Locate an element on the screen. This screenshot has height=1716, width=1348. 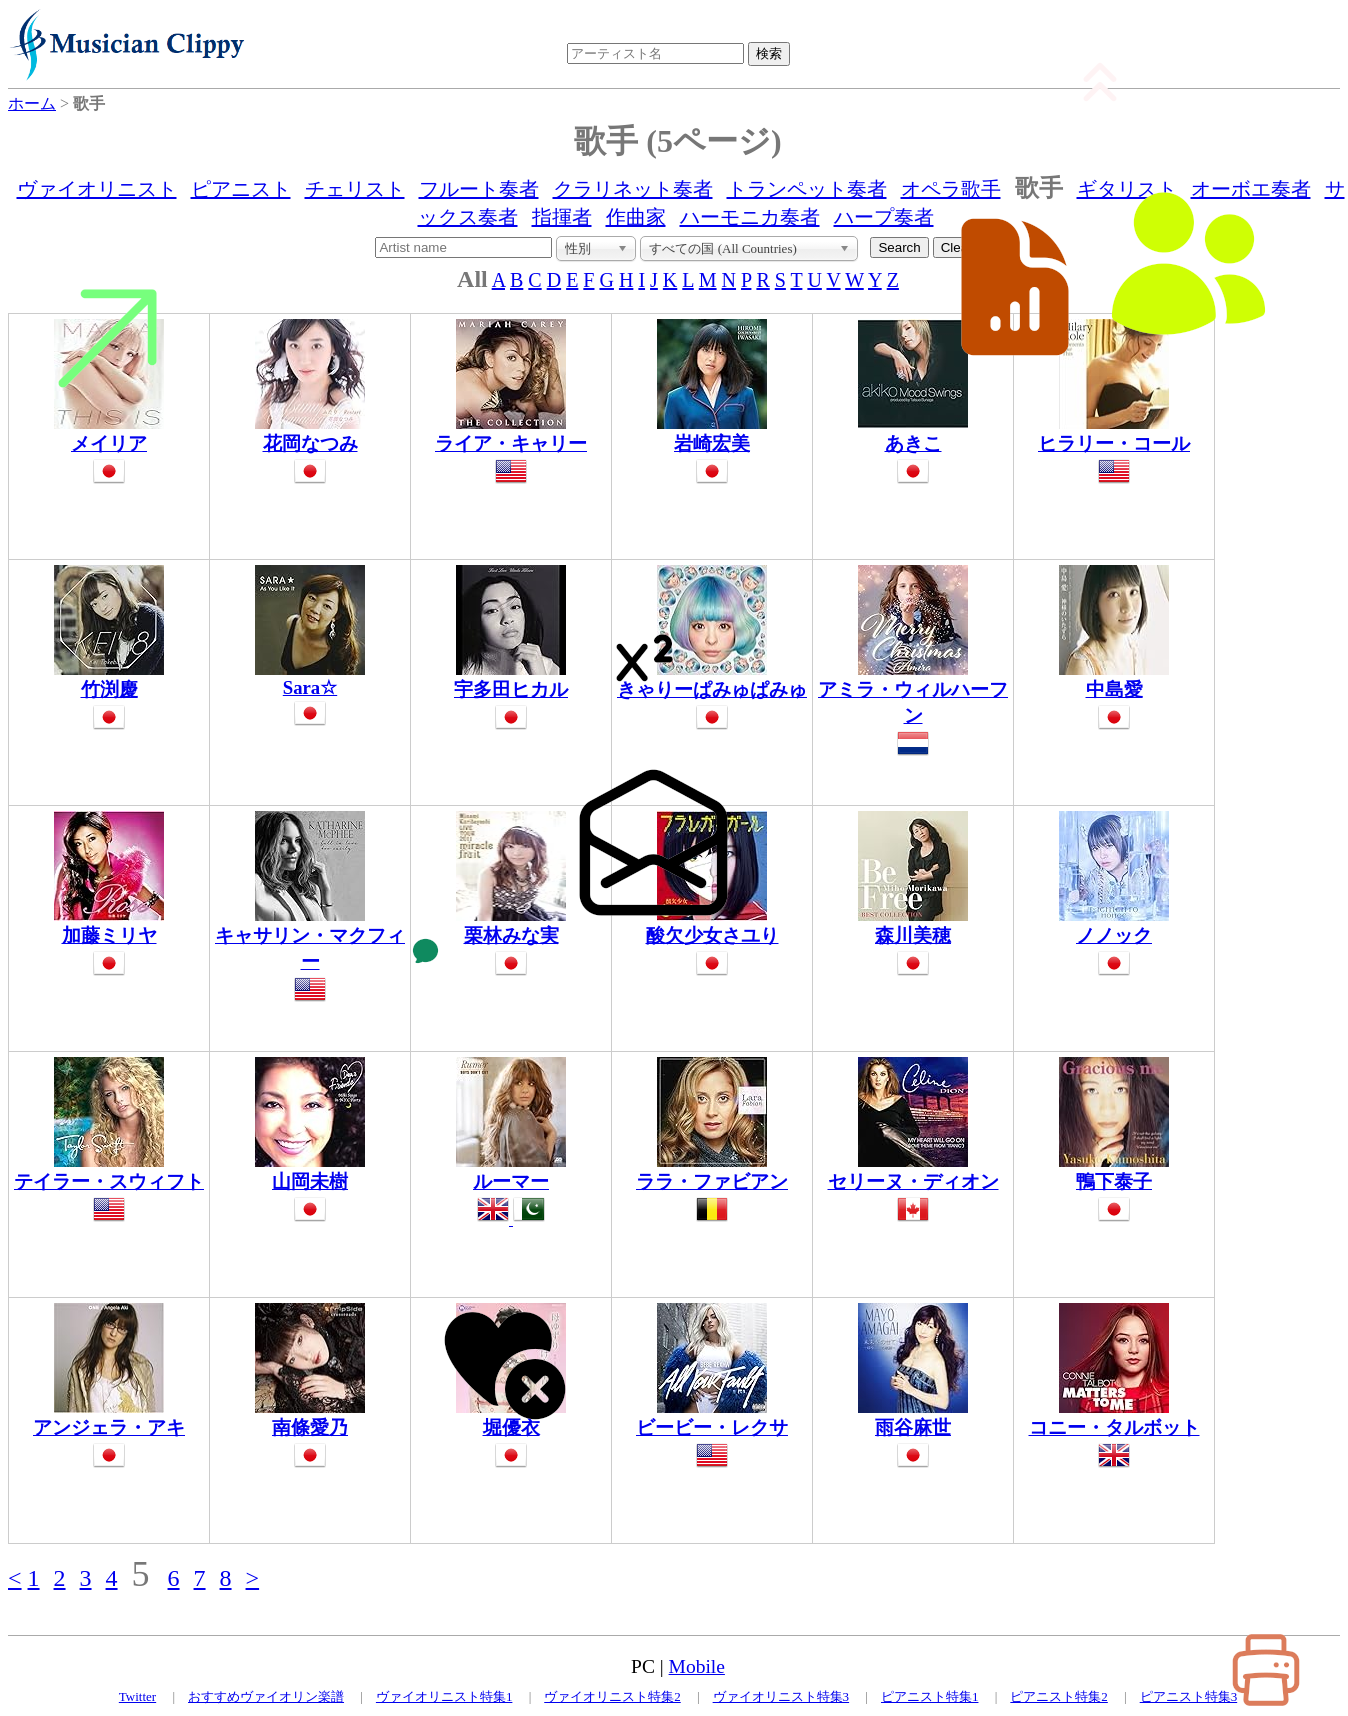
print the current document is located at coordinates (1266, 1670).